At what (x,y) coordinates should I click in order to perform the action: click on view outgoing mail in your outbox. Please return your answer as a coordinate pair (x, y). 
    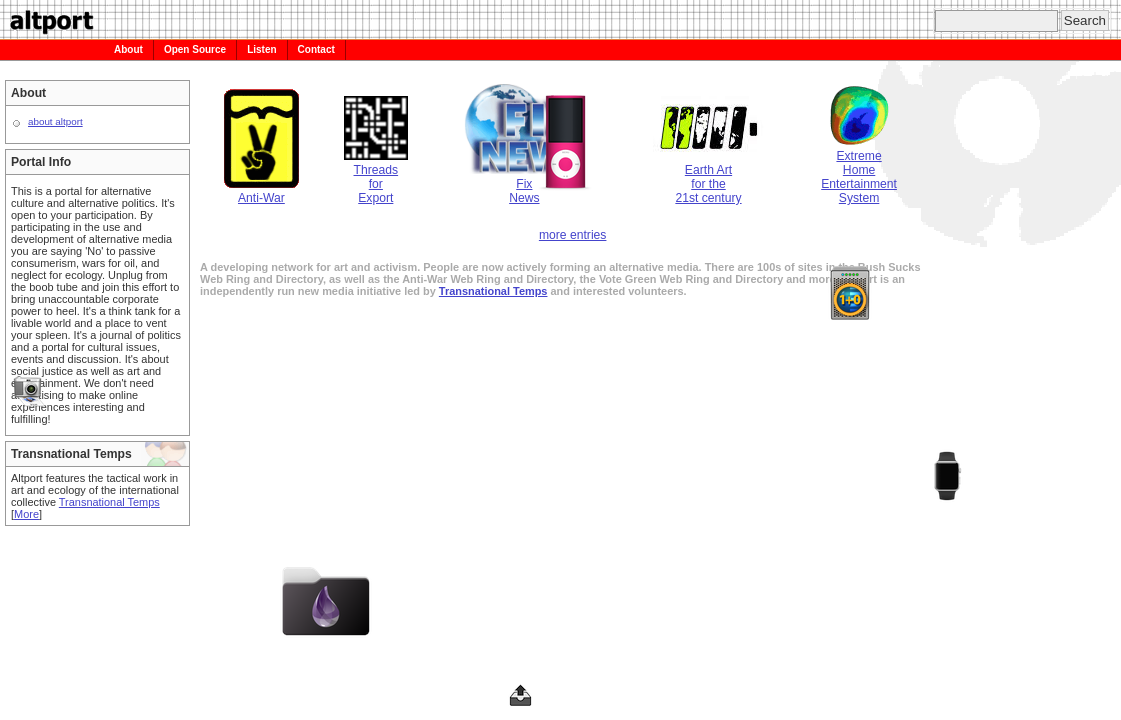
    Looking at the image, I should click on (520, 696).